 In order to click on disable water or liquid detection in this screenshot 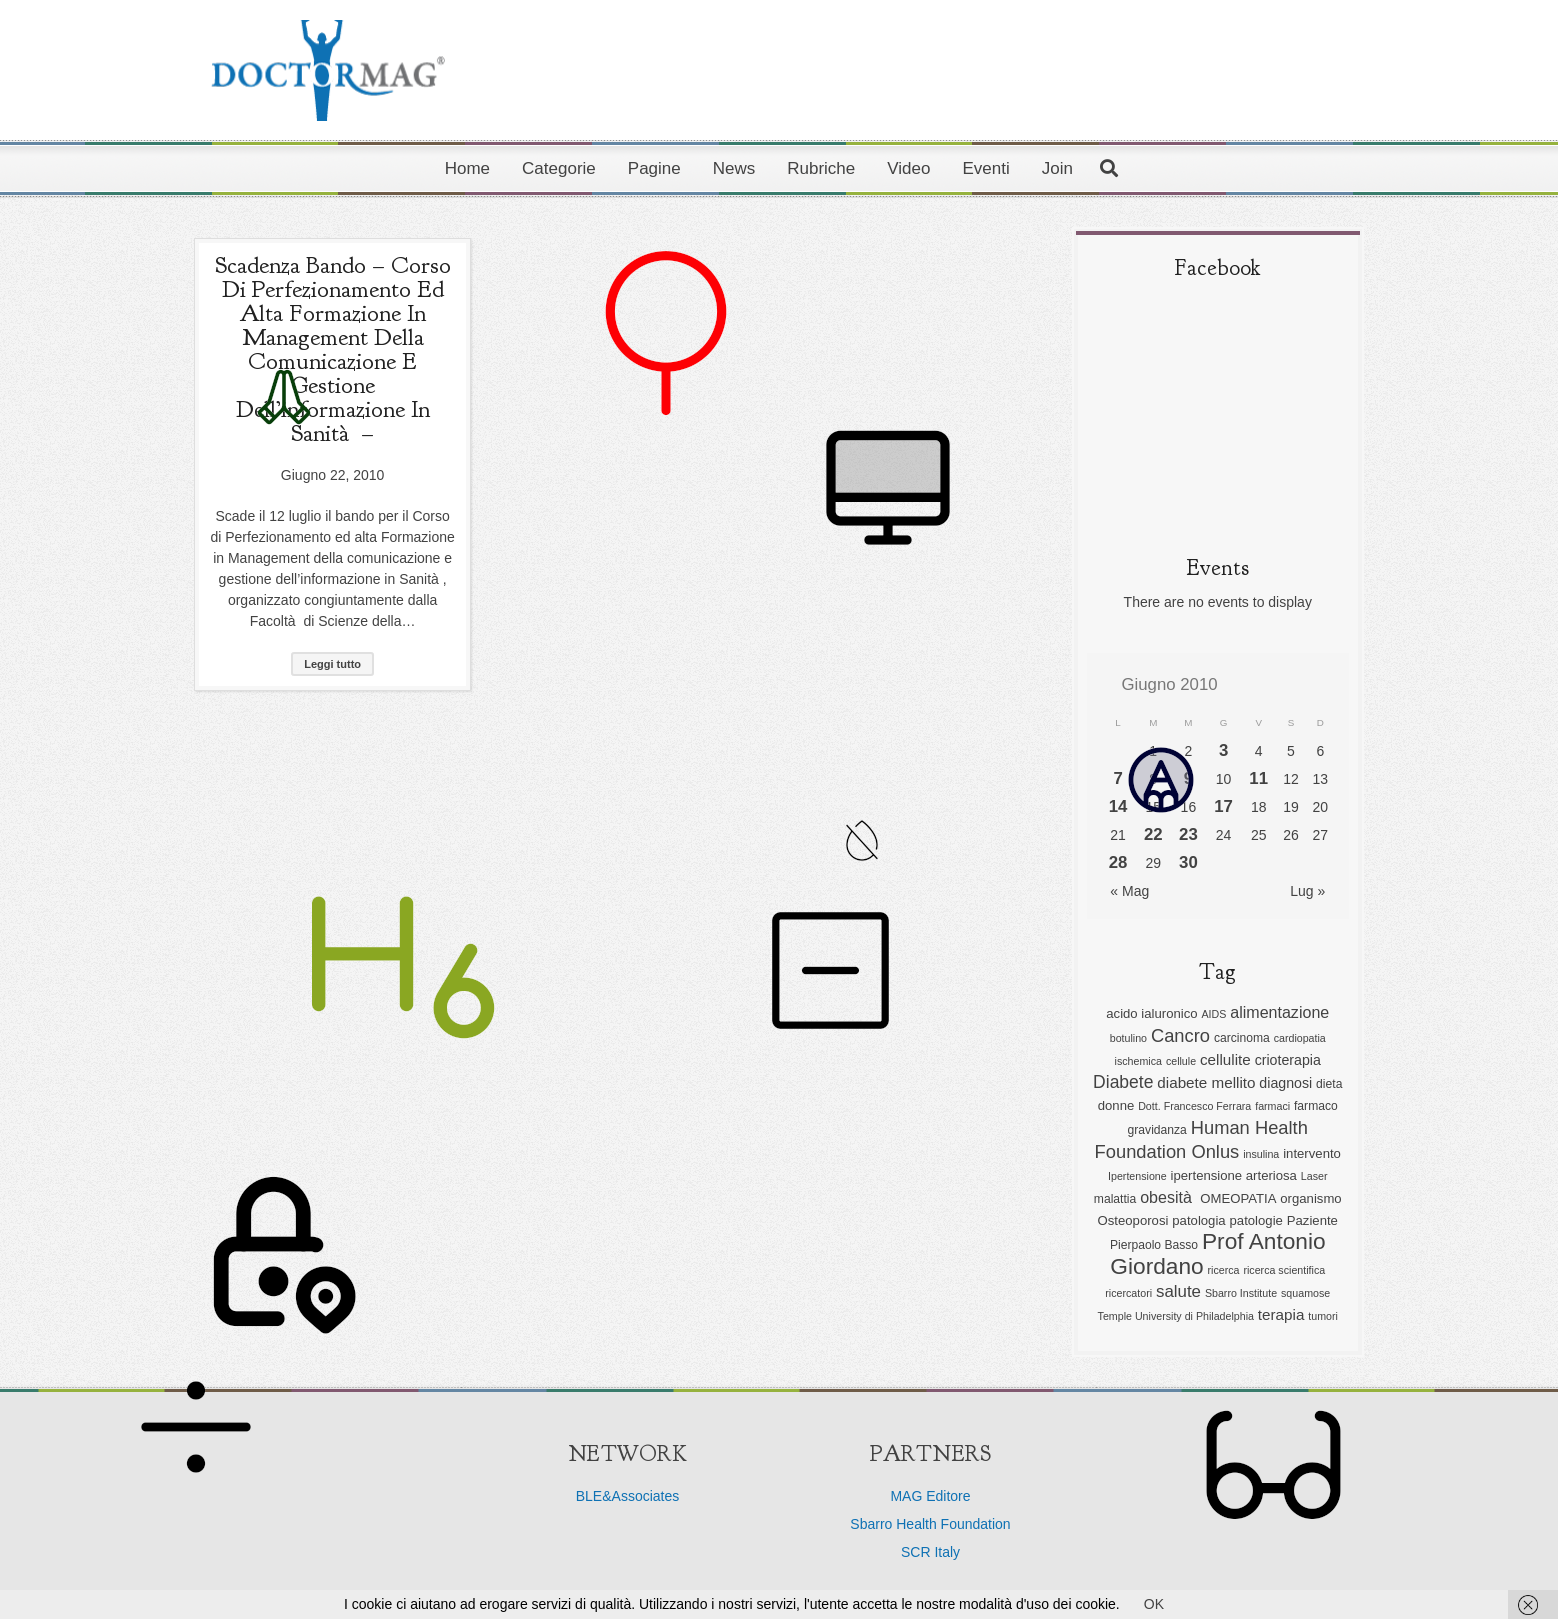, I will do `click(862, 842)`.